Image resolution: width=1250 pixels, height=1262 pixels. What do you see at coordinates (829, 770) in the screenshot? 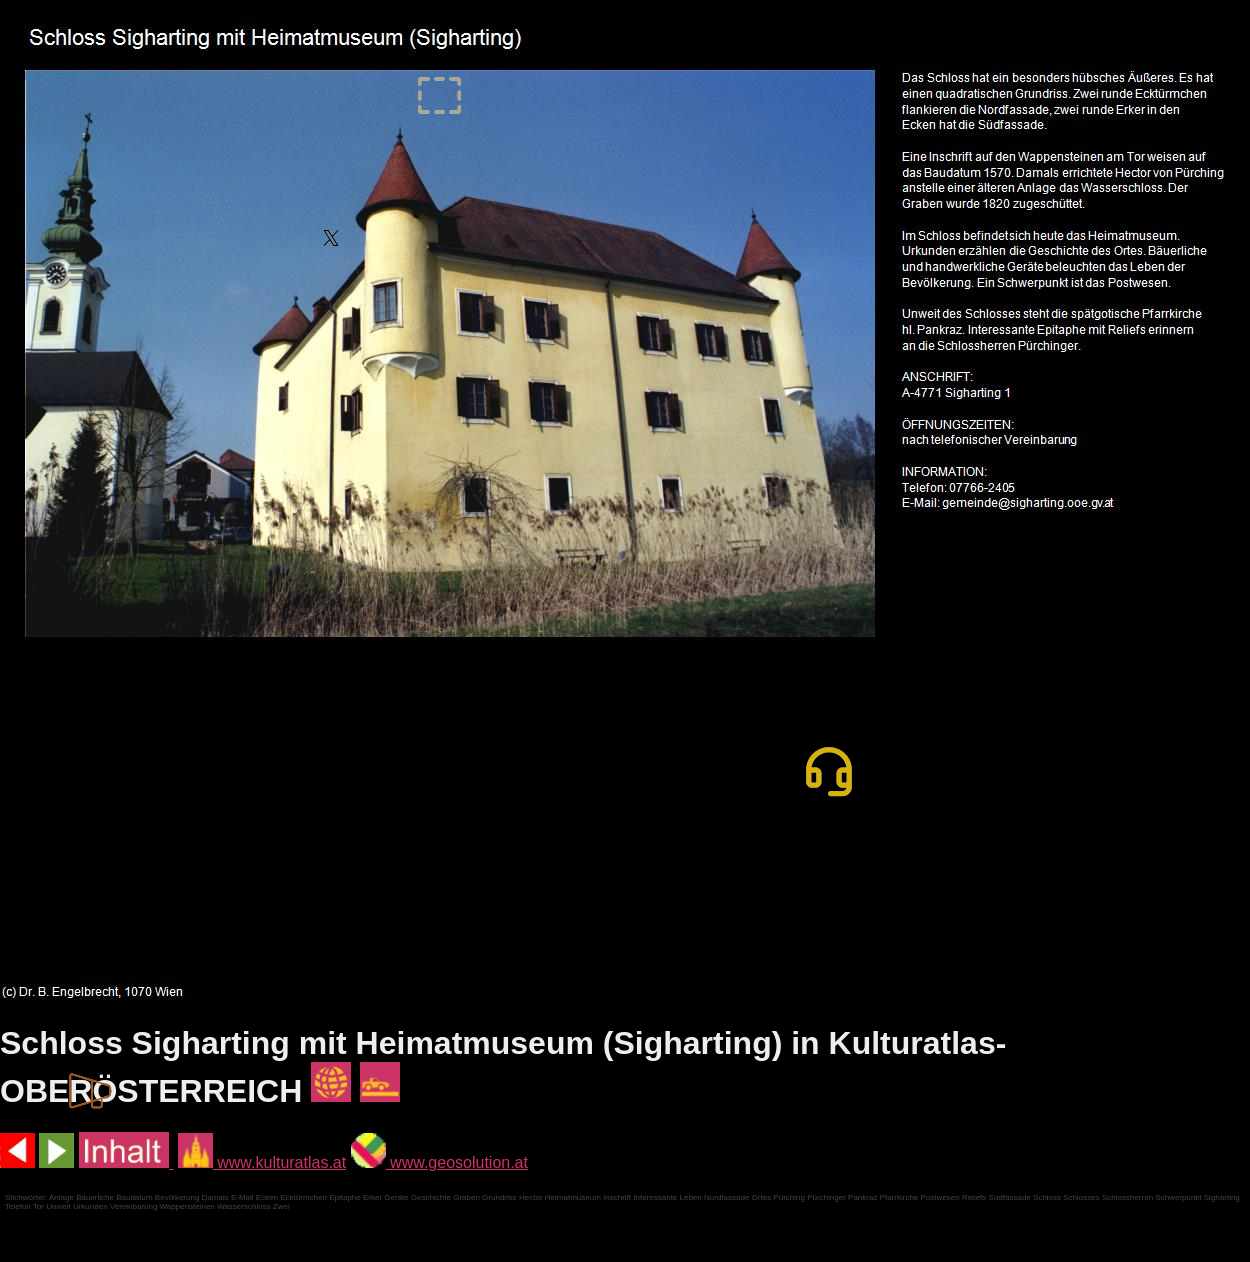
I see `contact customer support` at bounding box center [829, 770].